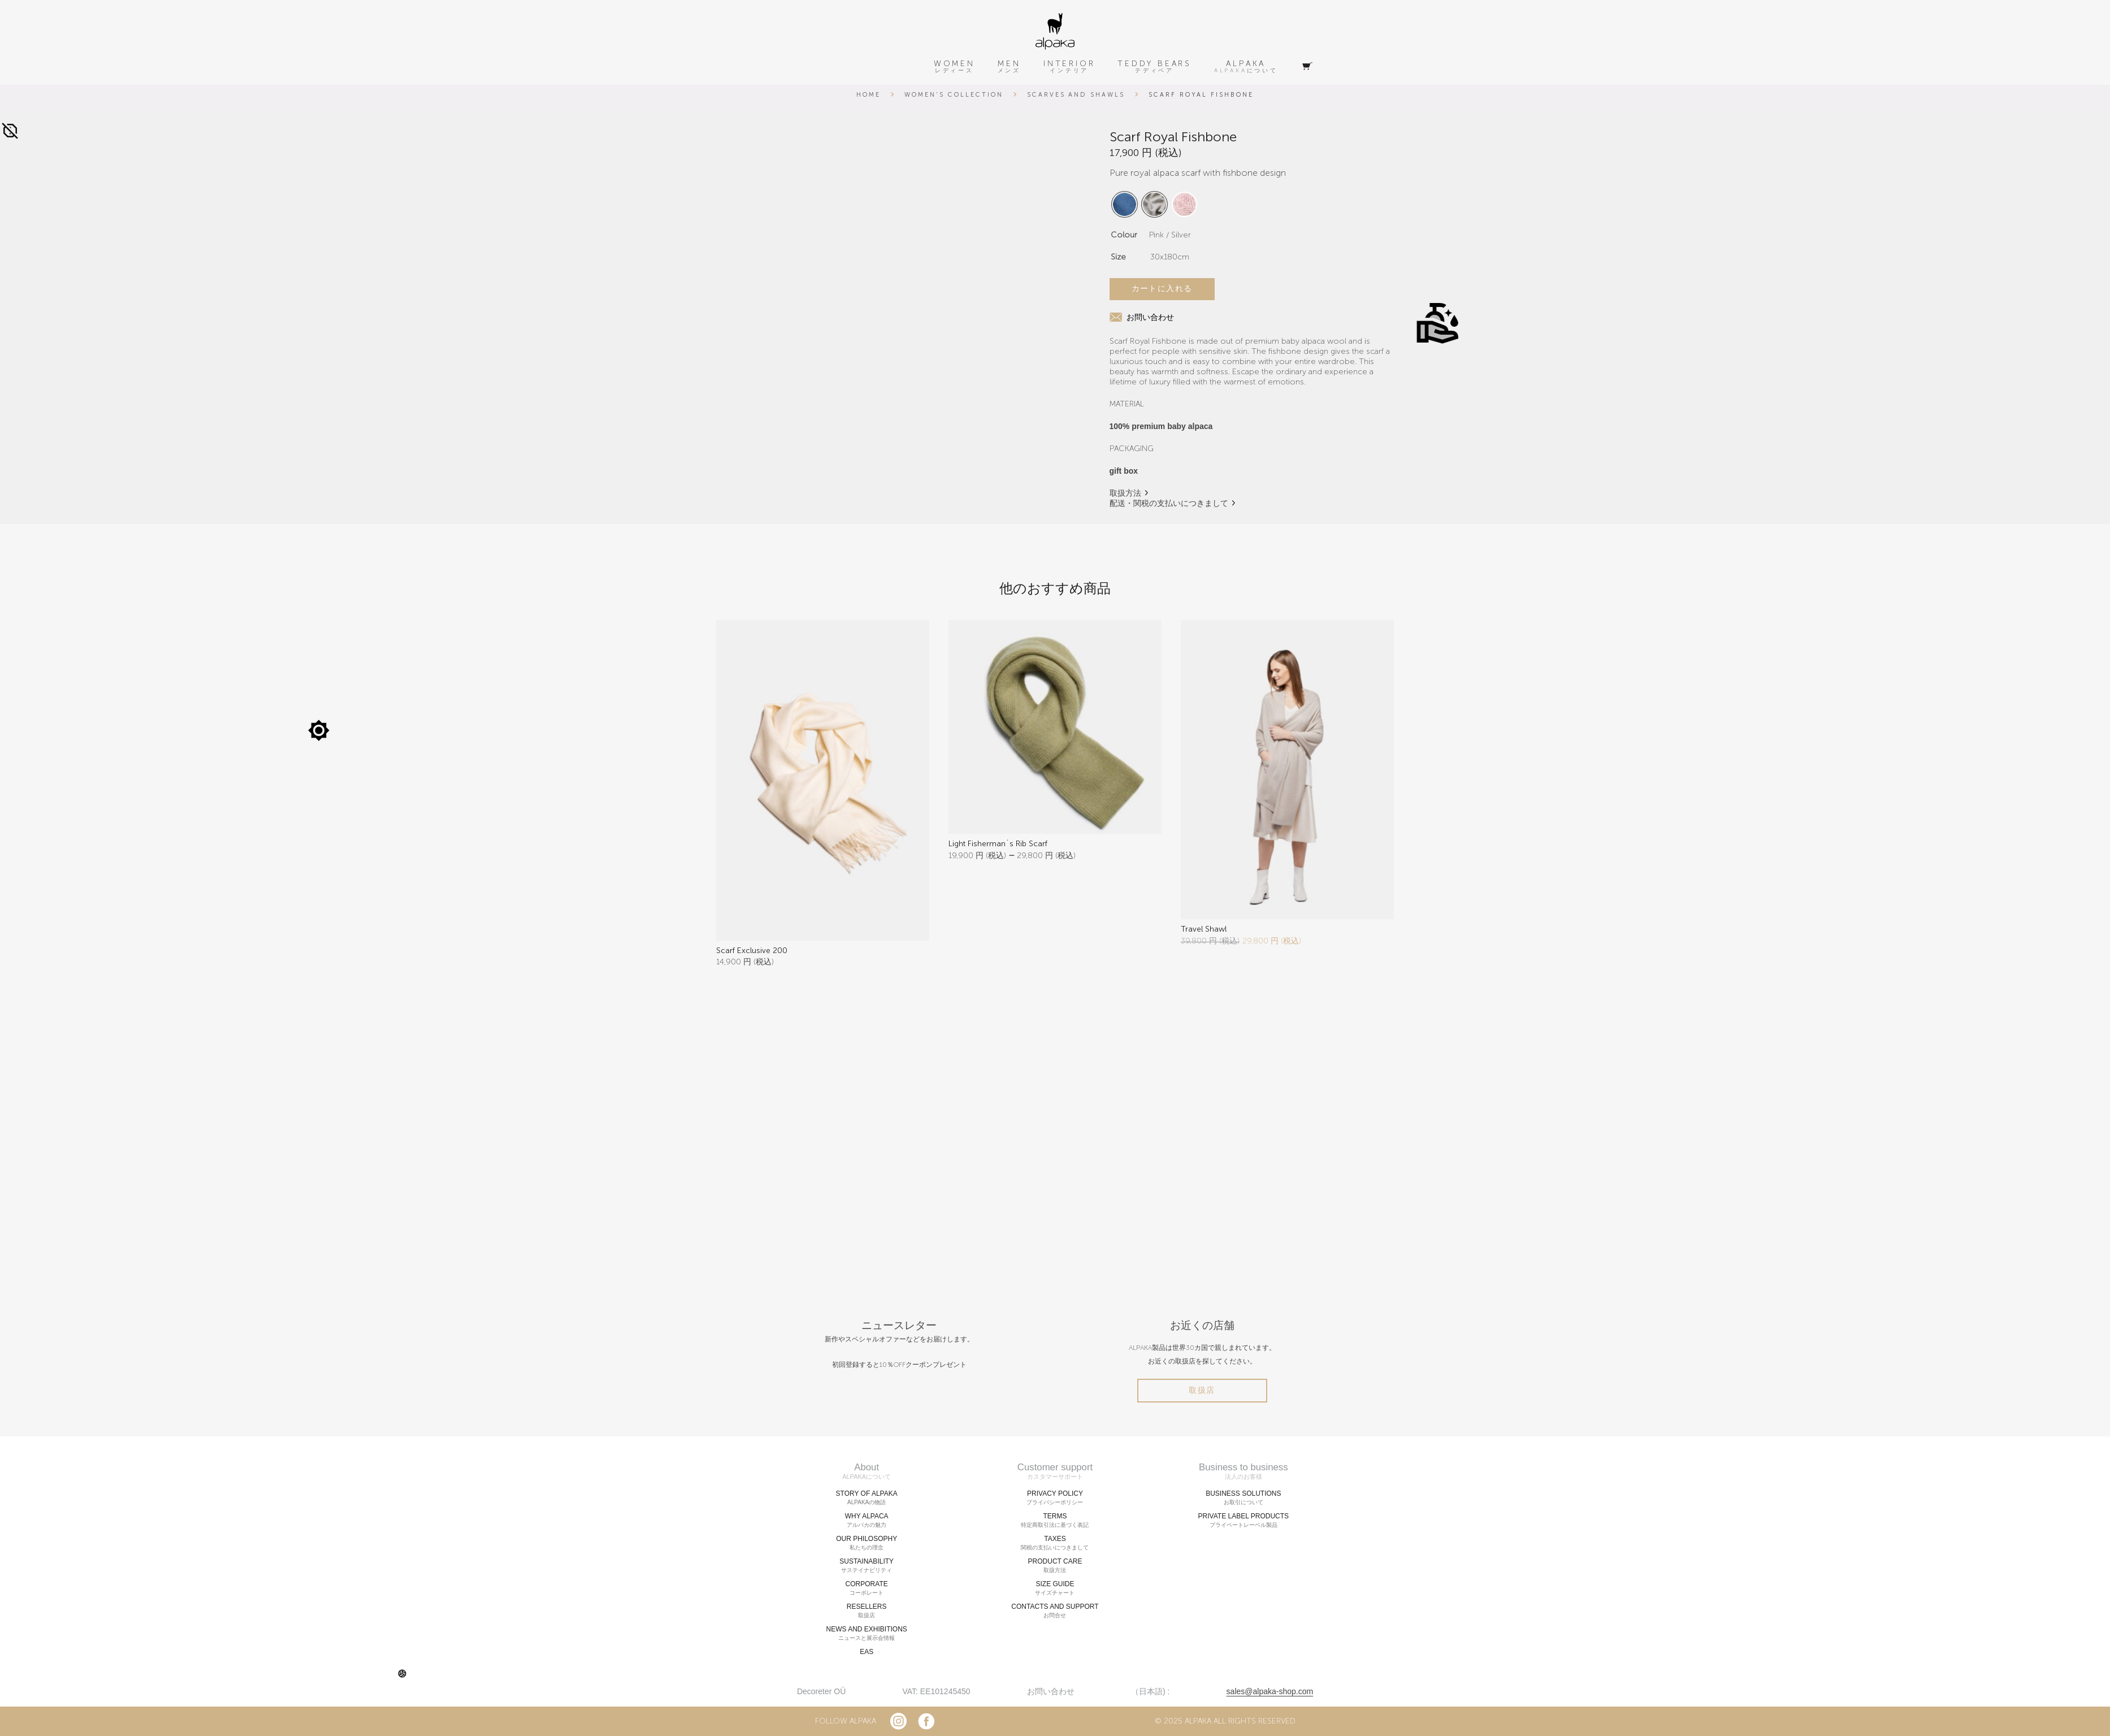 The image size is (2110, 1736). What do you see at coordinates (1439, 323) in the screenshot?
I see `hand washing or hygiene reminder` at bounding box center [1439, 323].